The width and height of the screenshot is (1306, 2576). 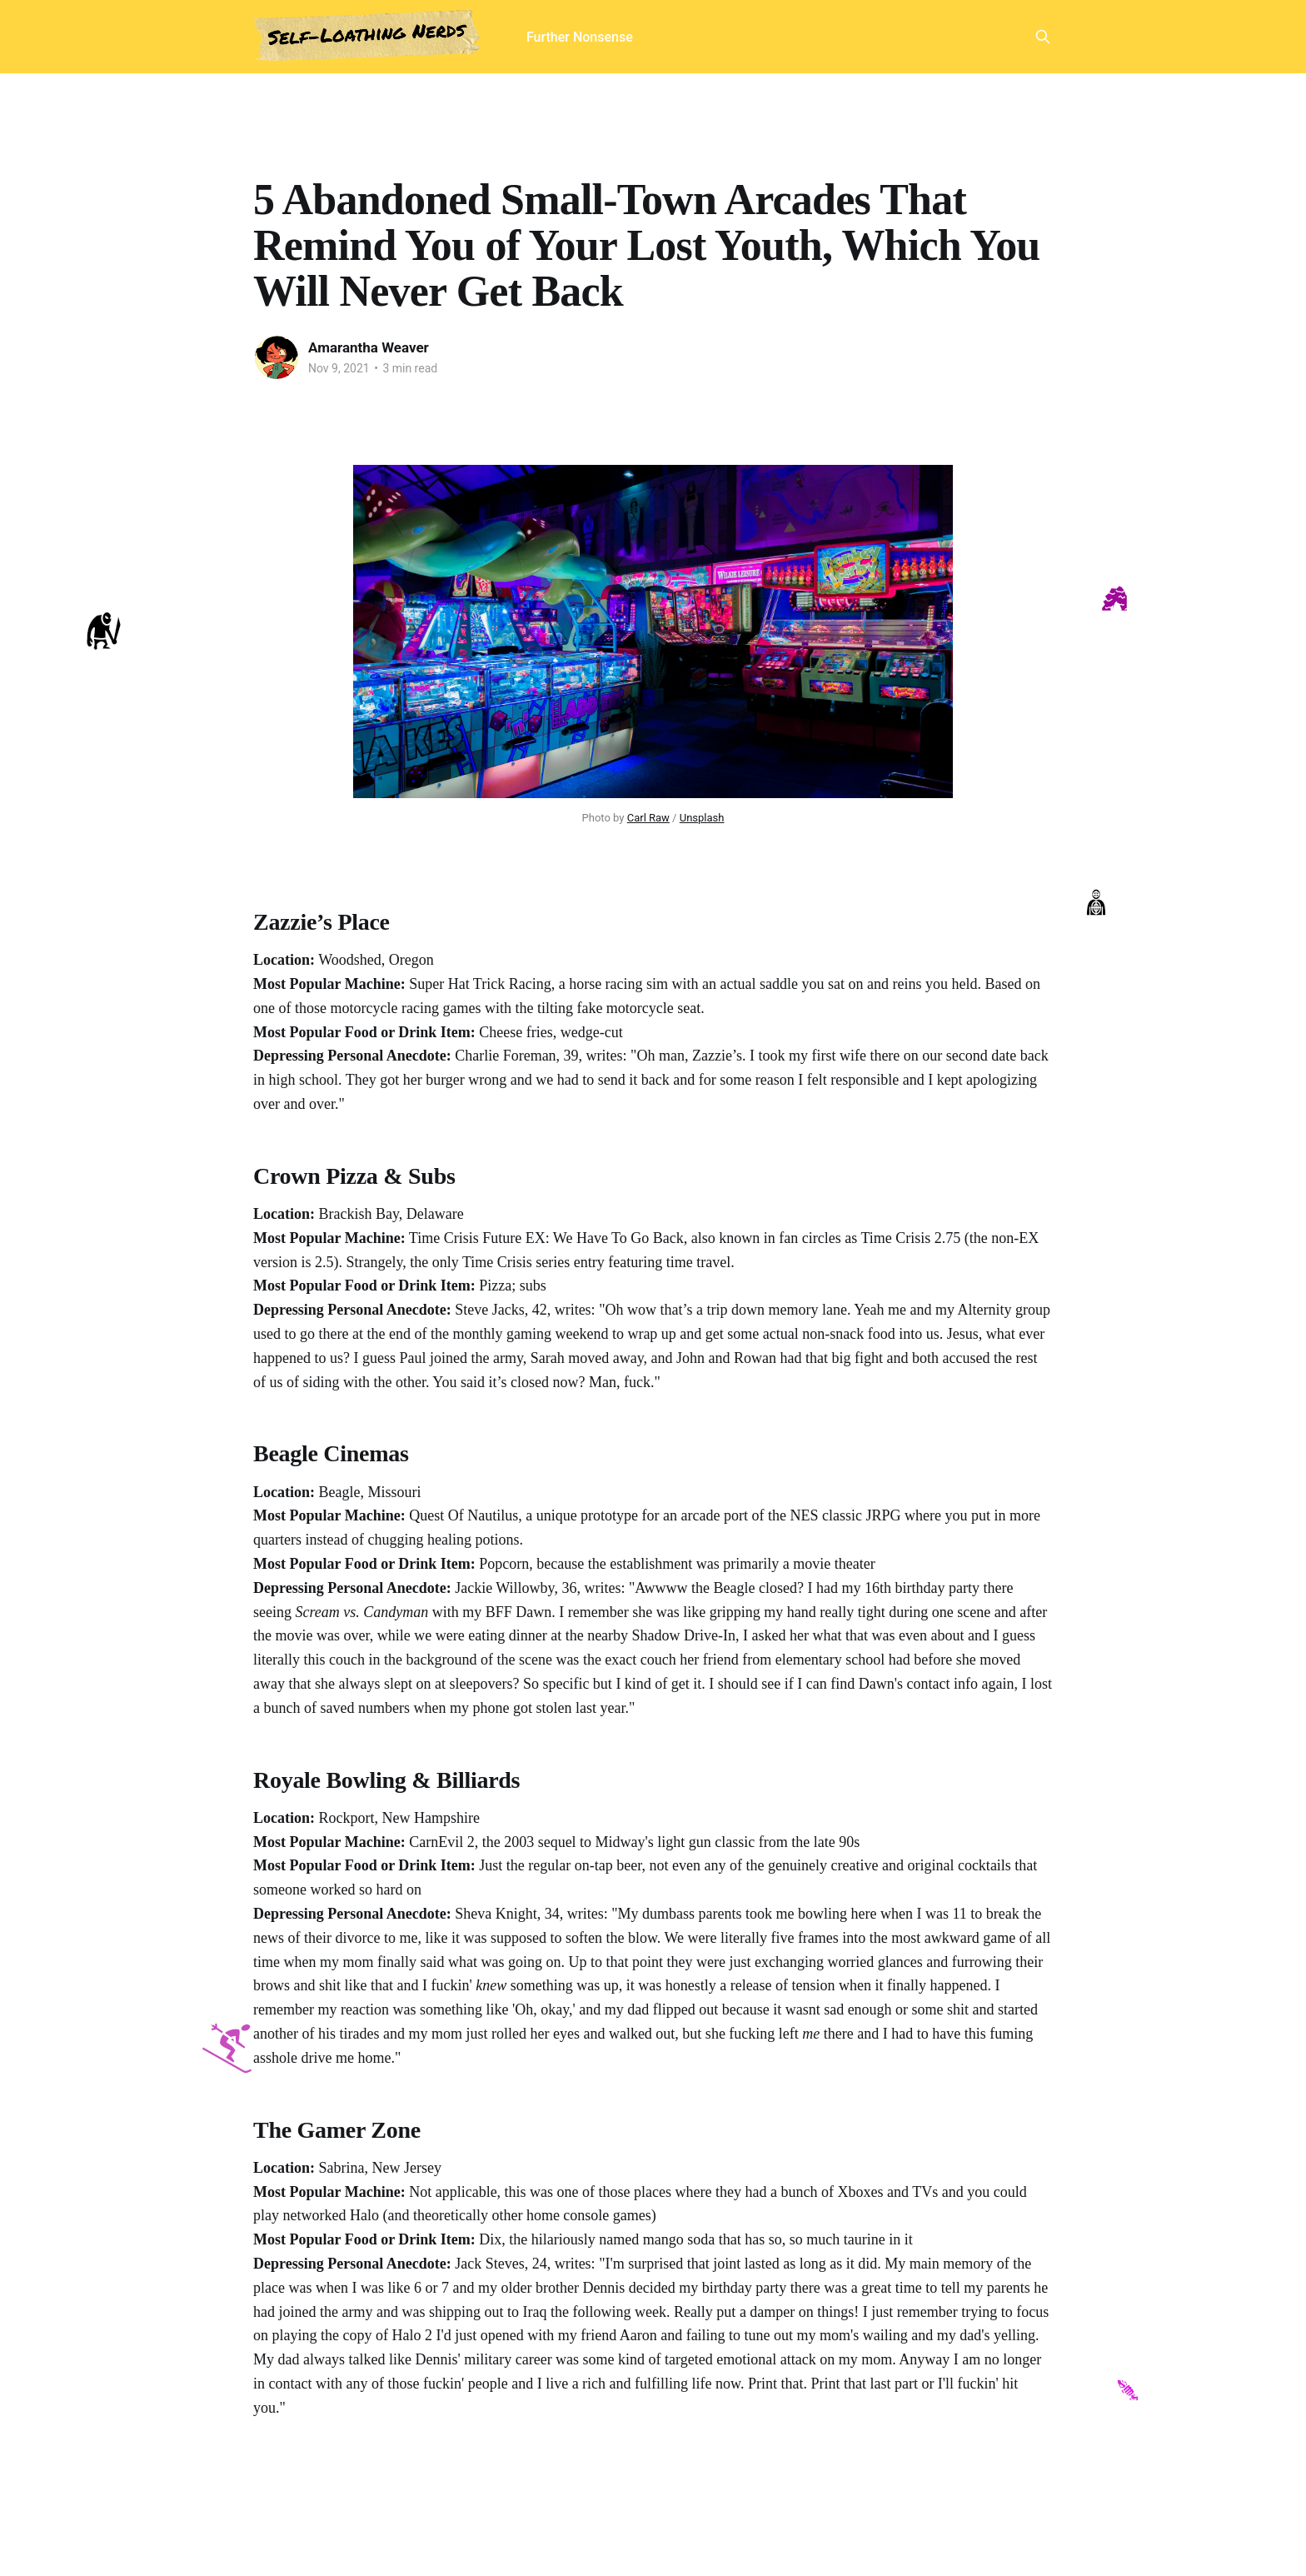 I want to click on enemy minion character in a game interface, so click(x=103, y=631).